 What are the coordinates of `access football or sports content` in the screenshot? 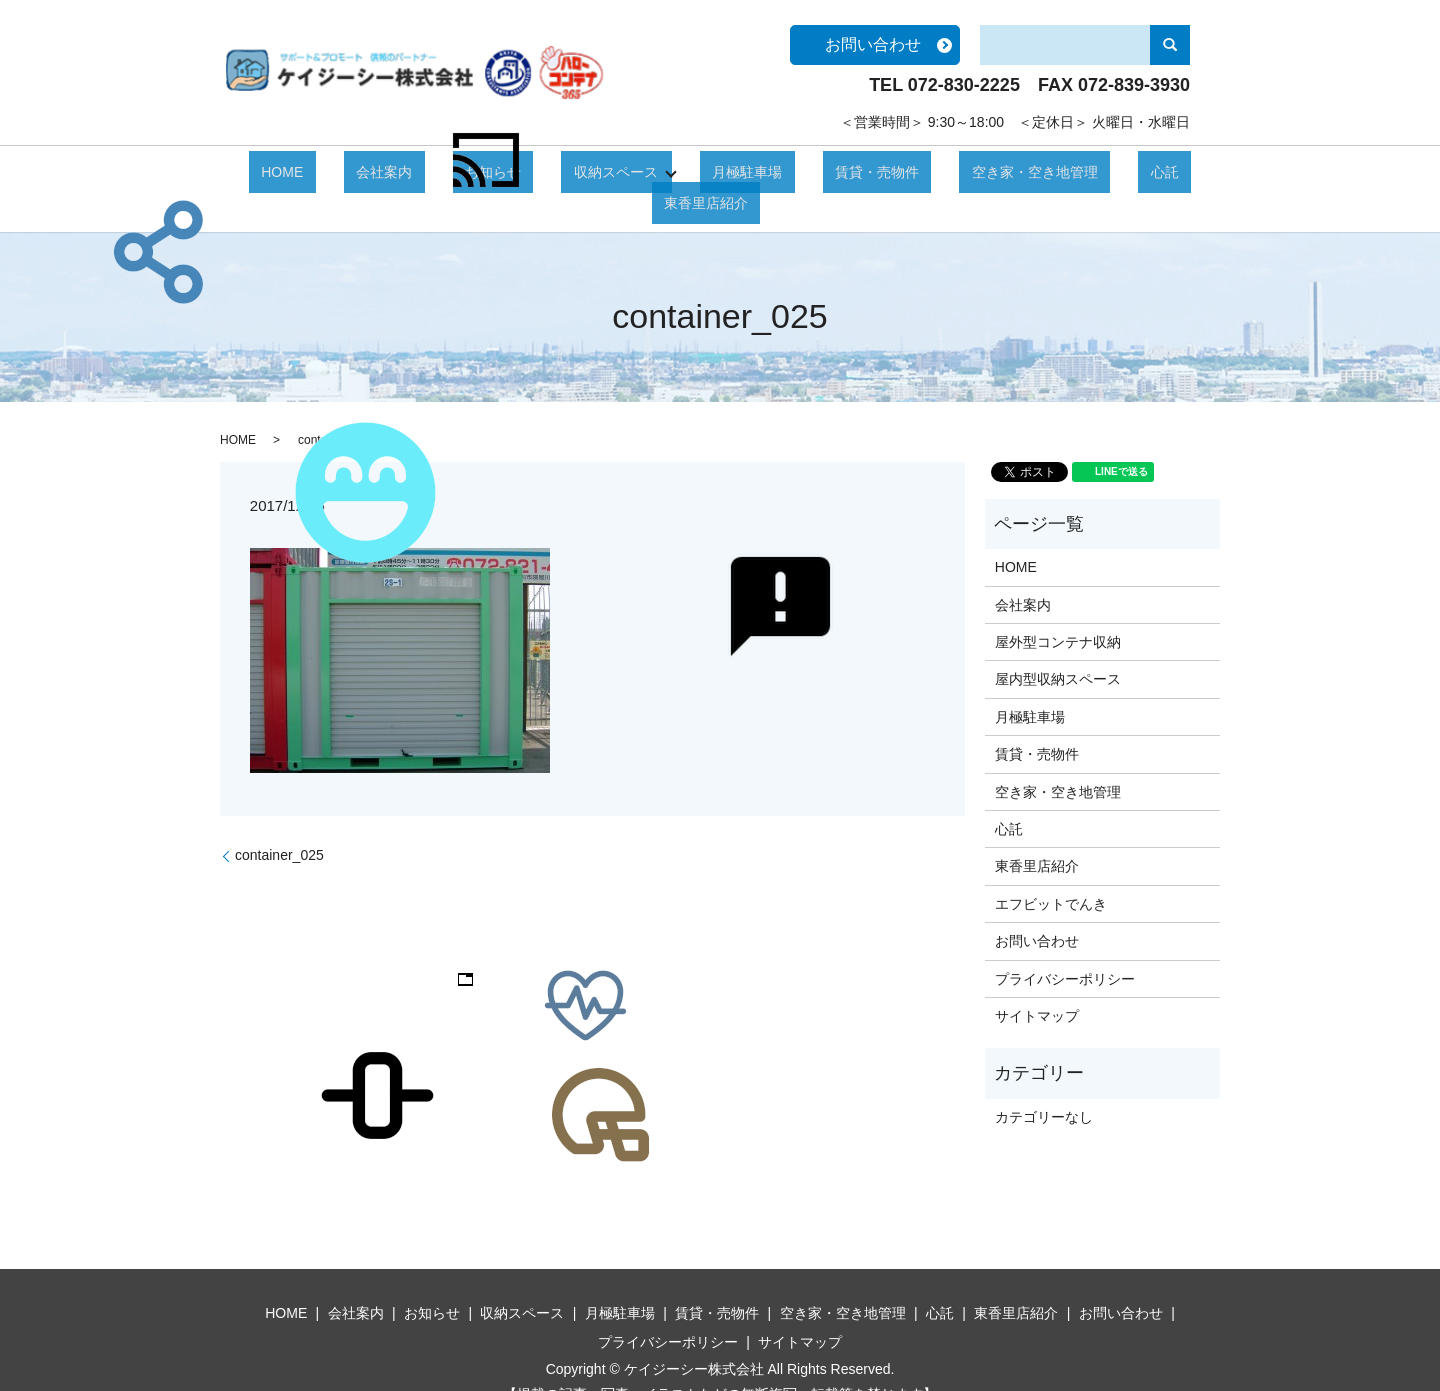 It's located at (600, 1116).